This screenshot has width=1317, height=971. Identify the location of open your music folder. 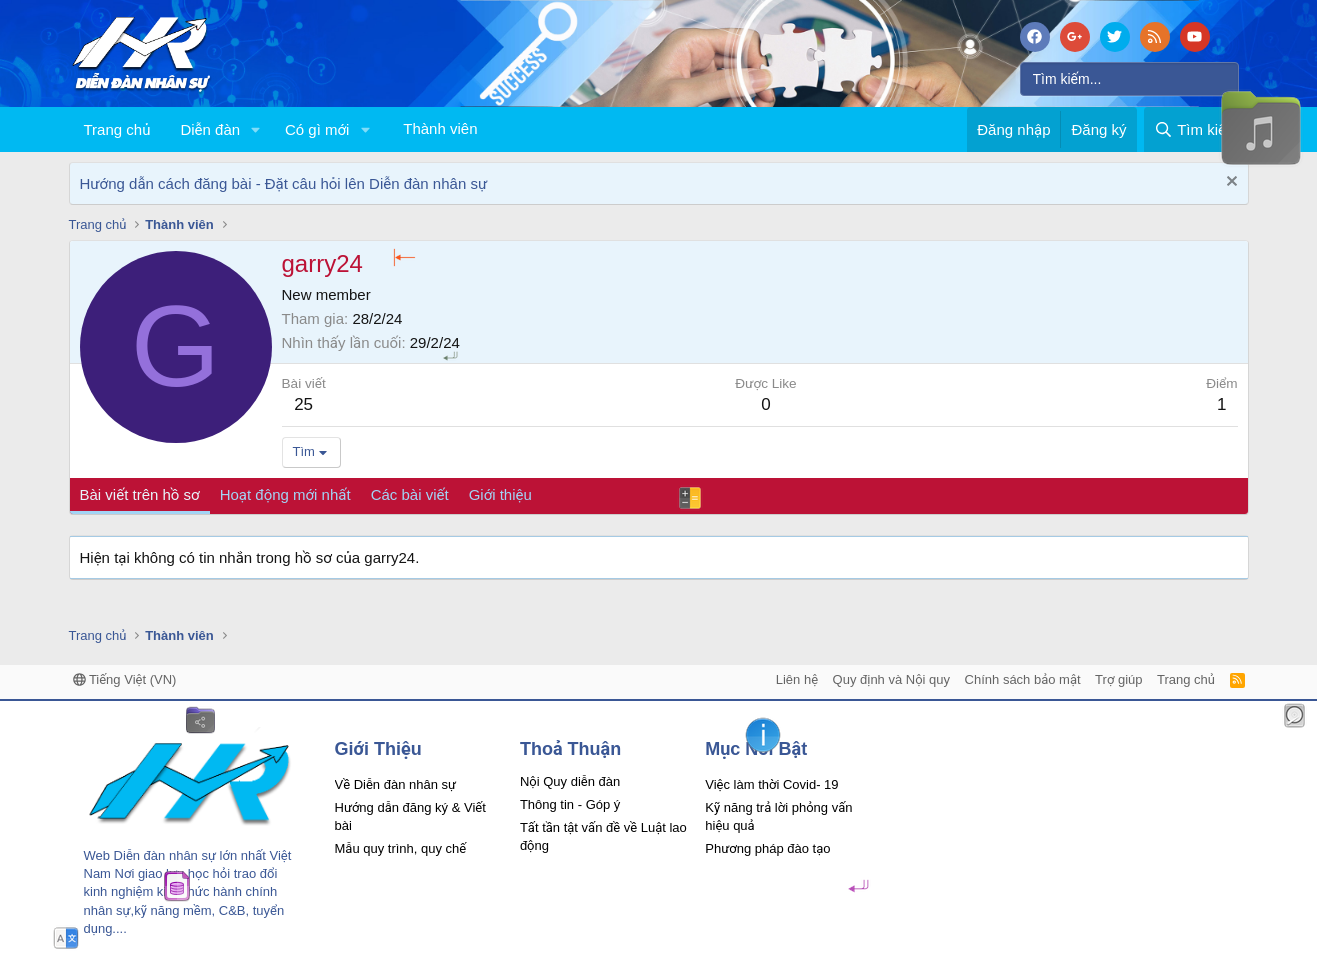
(1261, 128).